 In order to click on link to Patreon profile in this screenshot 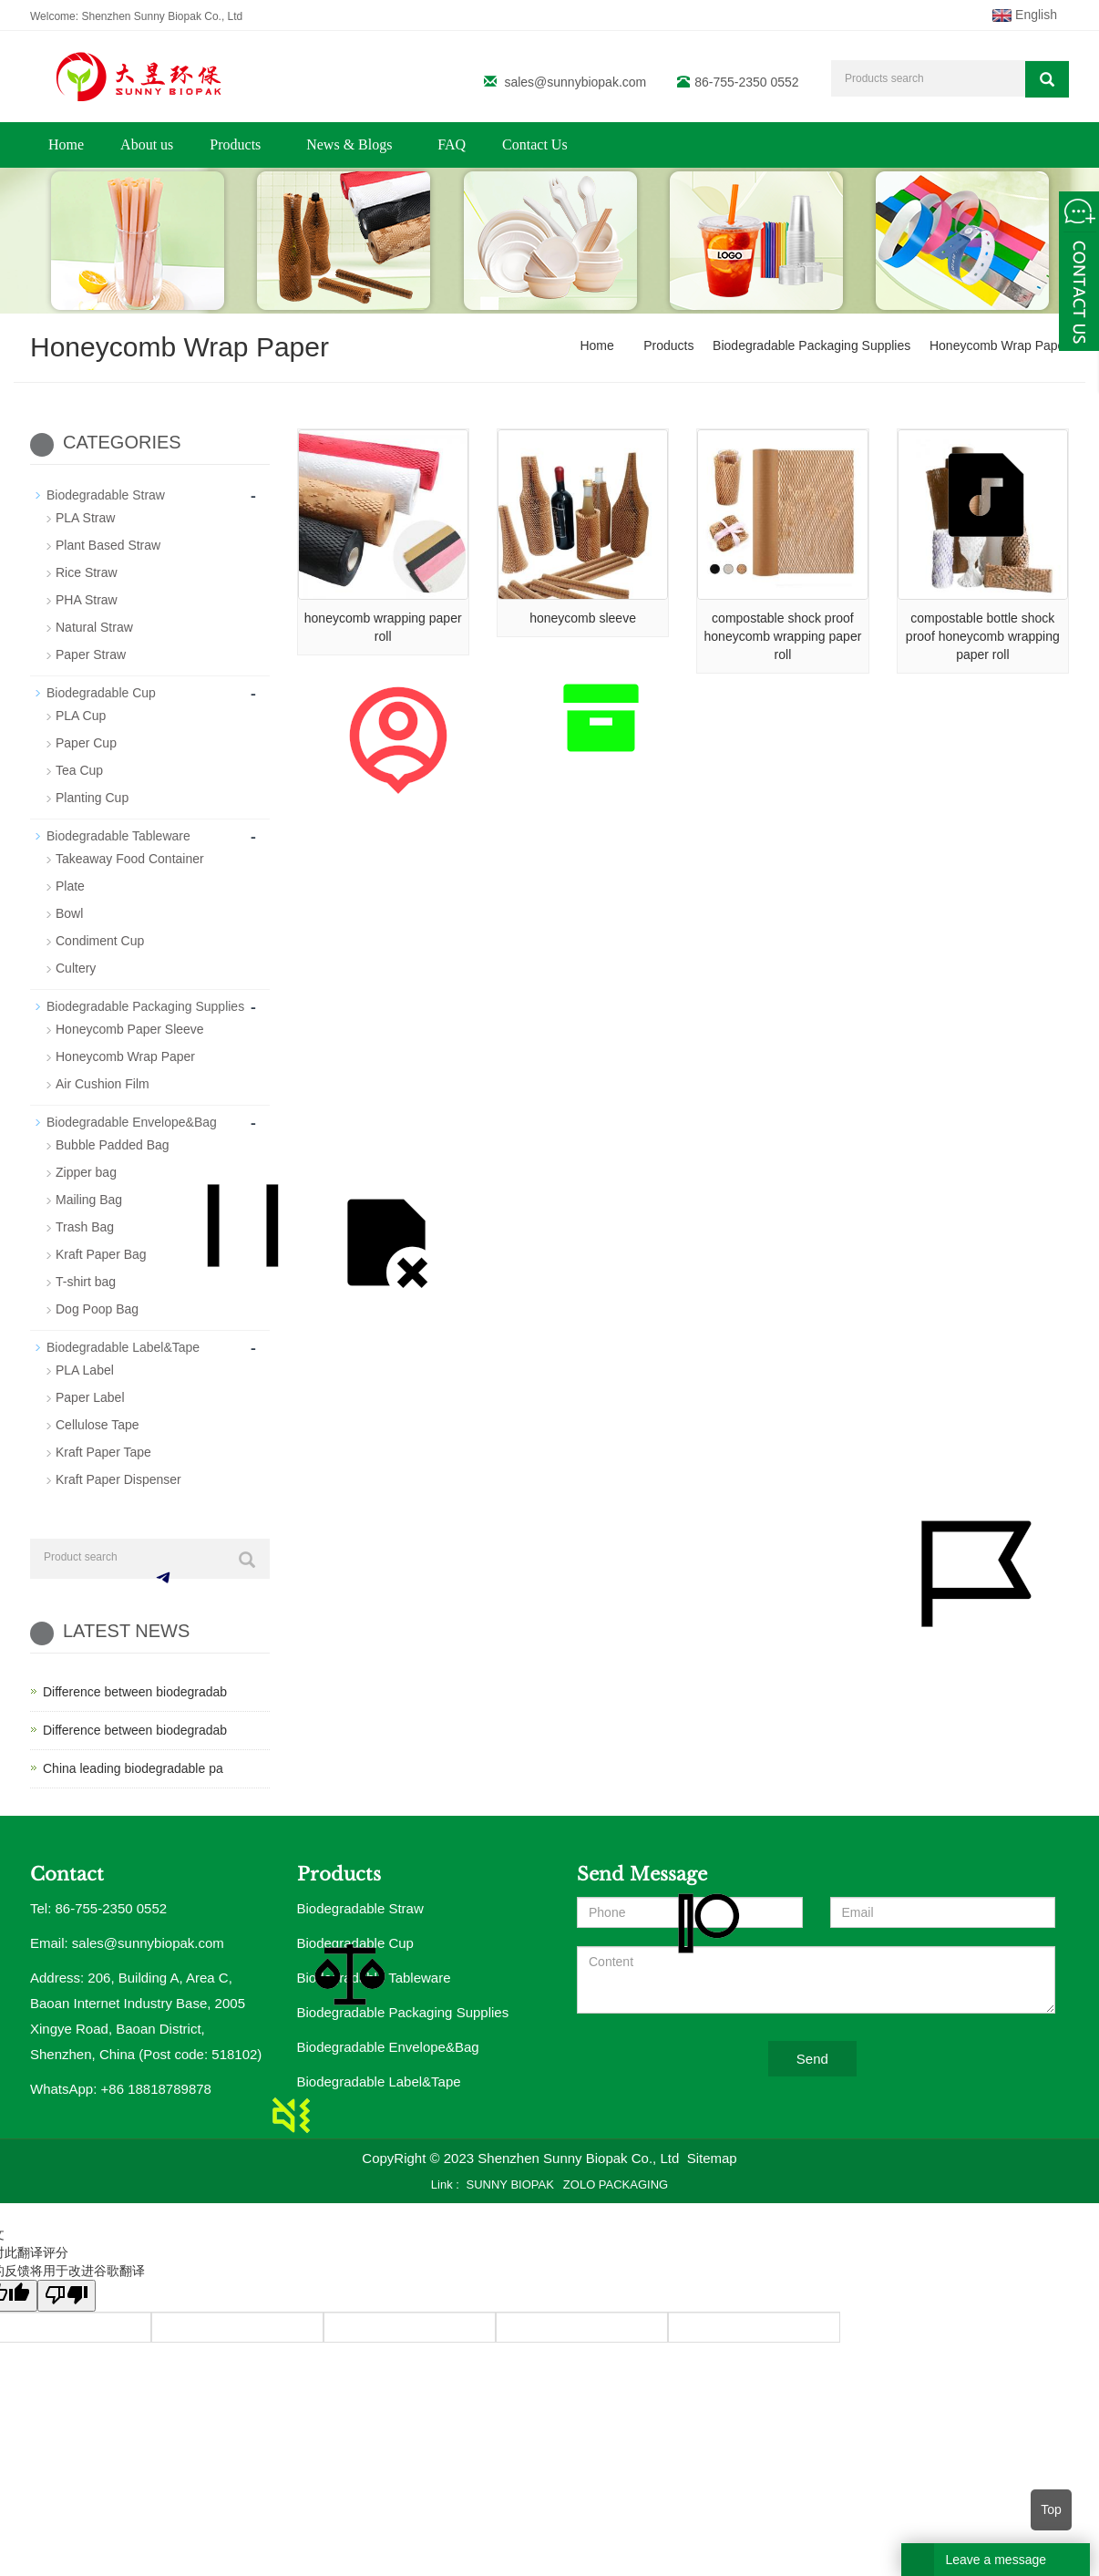, I will do `click(708, 1923)`.